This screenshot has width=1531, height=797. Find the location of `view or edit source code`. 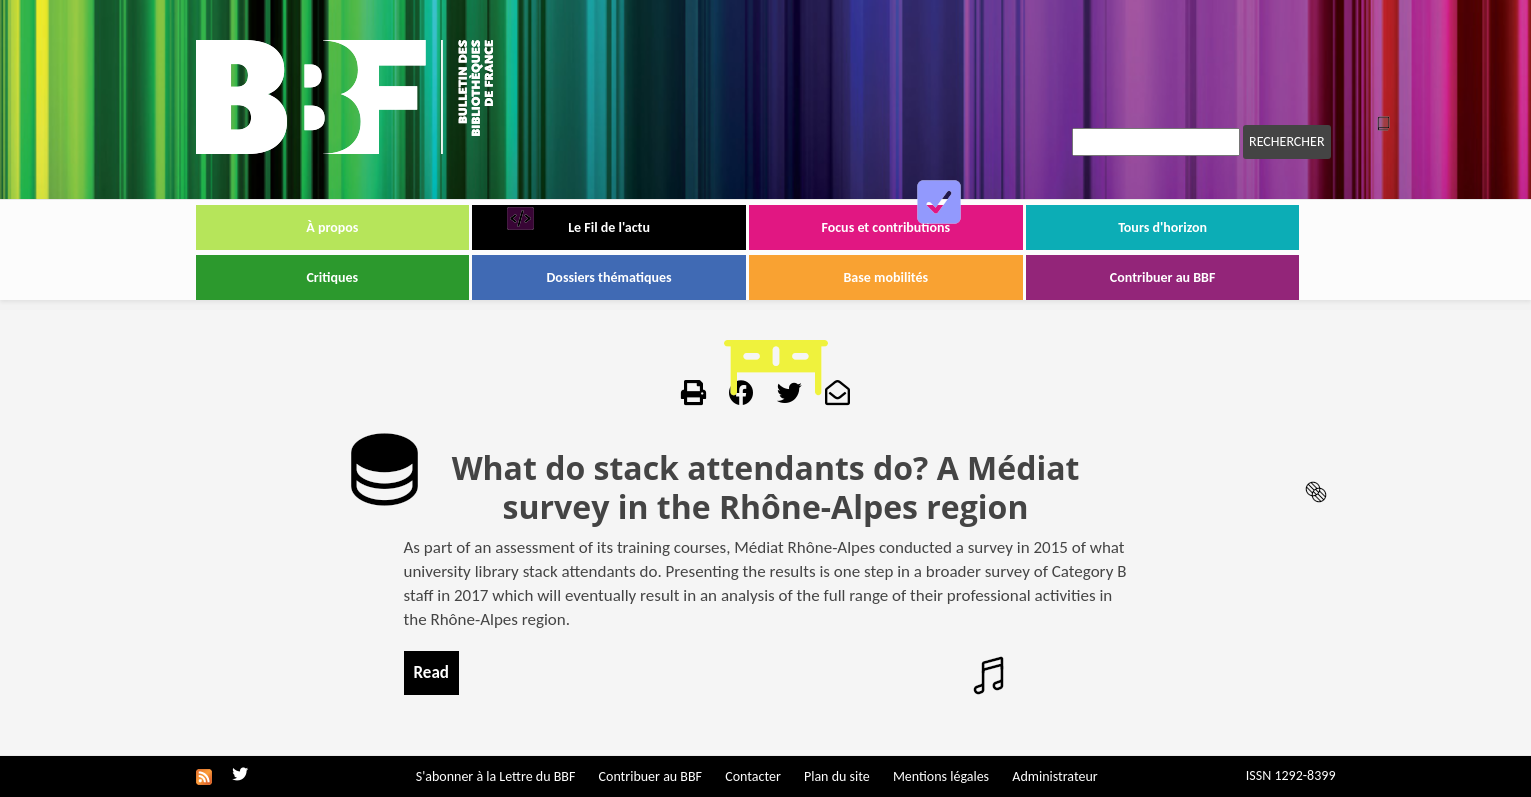

view or edit source code is located at coordinates (520, 218).